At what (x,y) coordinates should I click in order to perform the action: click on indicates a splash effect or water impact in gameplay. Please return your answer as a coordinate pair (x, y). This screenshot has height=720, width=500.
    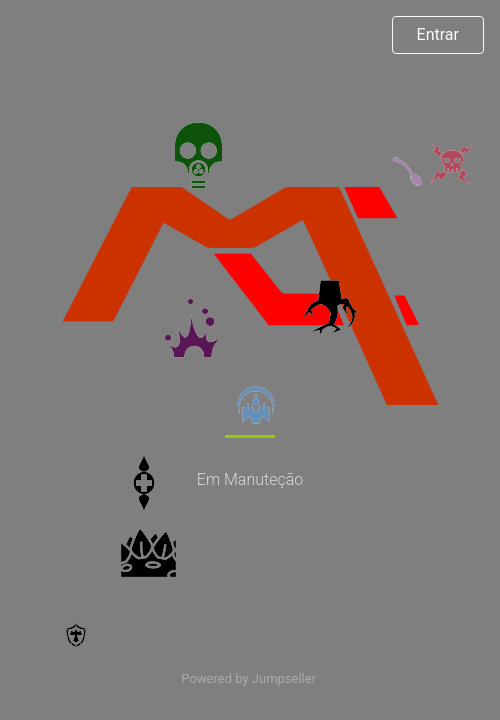
    Looking at the image, I should click on (193, 328).